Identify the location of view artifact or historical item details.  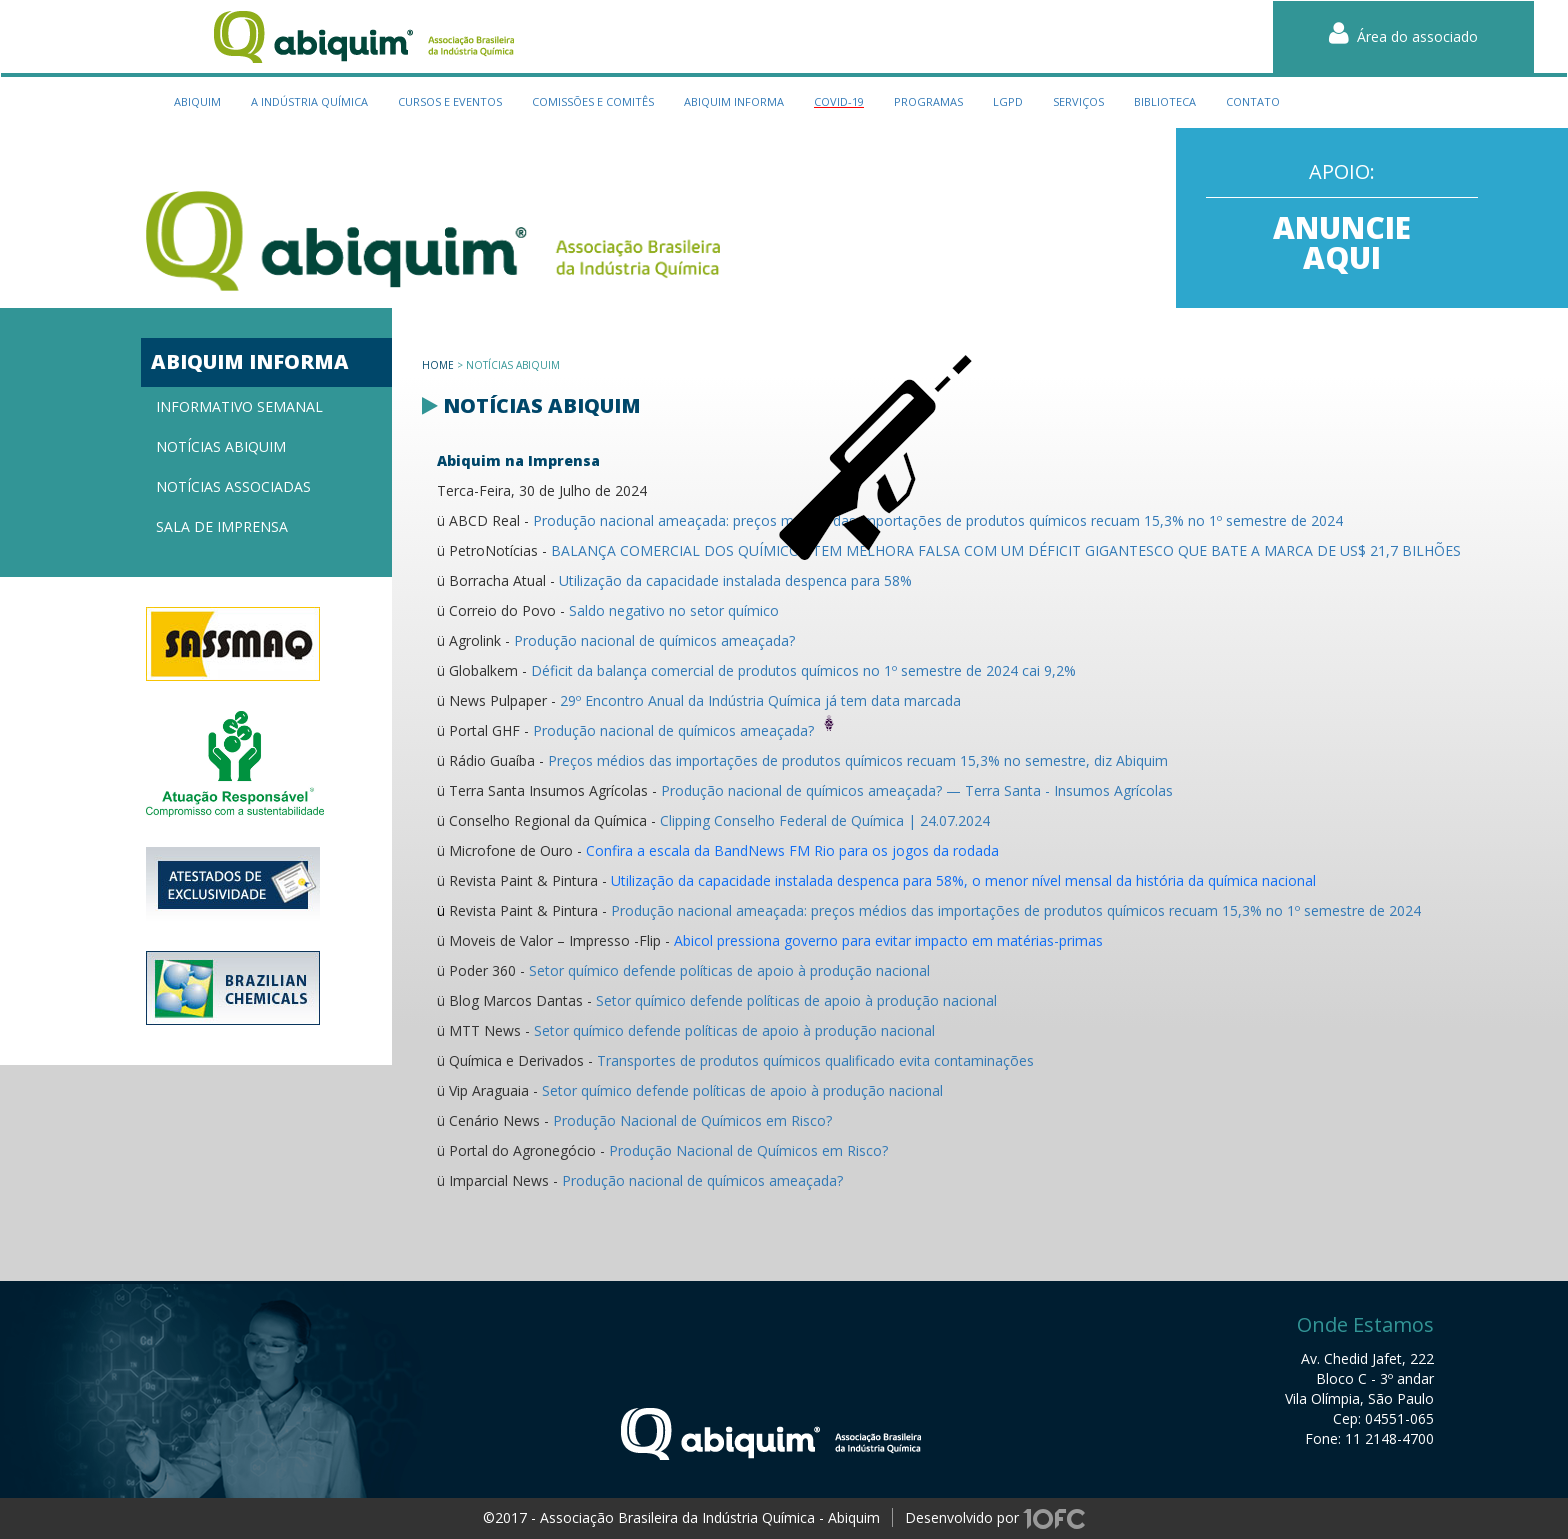
(829, 723).